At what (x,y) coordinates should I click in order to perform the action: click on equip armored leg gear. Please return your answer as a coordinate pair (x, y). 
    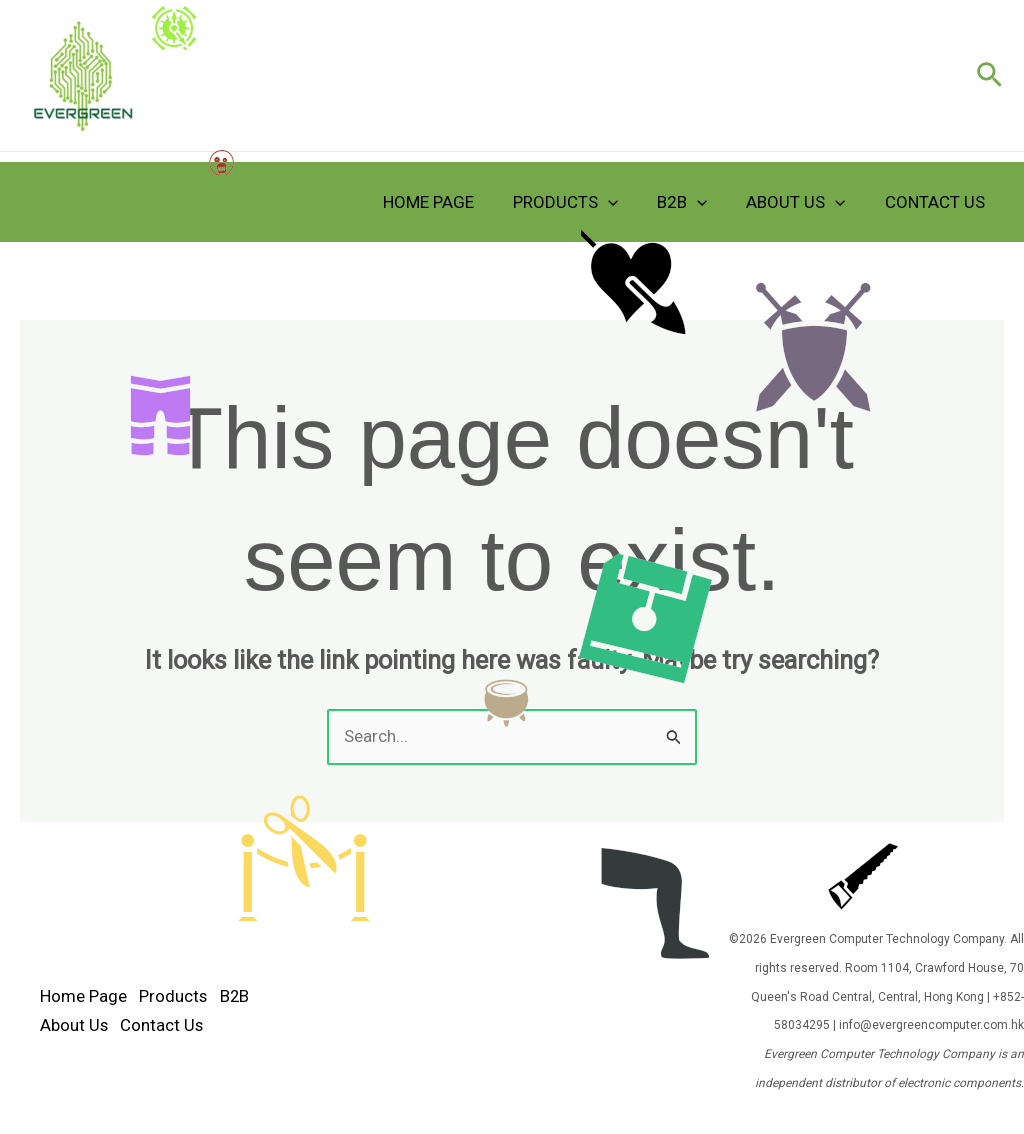
    Looking at the image, I should click on (160, 415).